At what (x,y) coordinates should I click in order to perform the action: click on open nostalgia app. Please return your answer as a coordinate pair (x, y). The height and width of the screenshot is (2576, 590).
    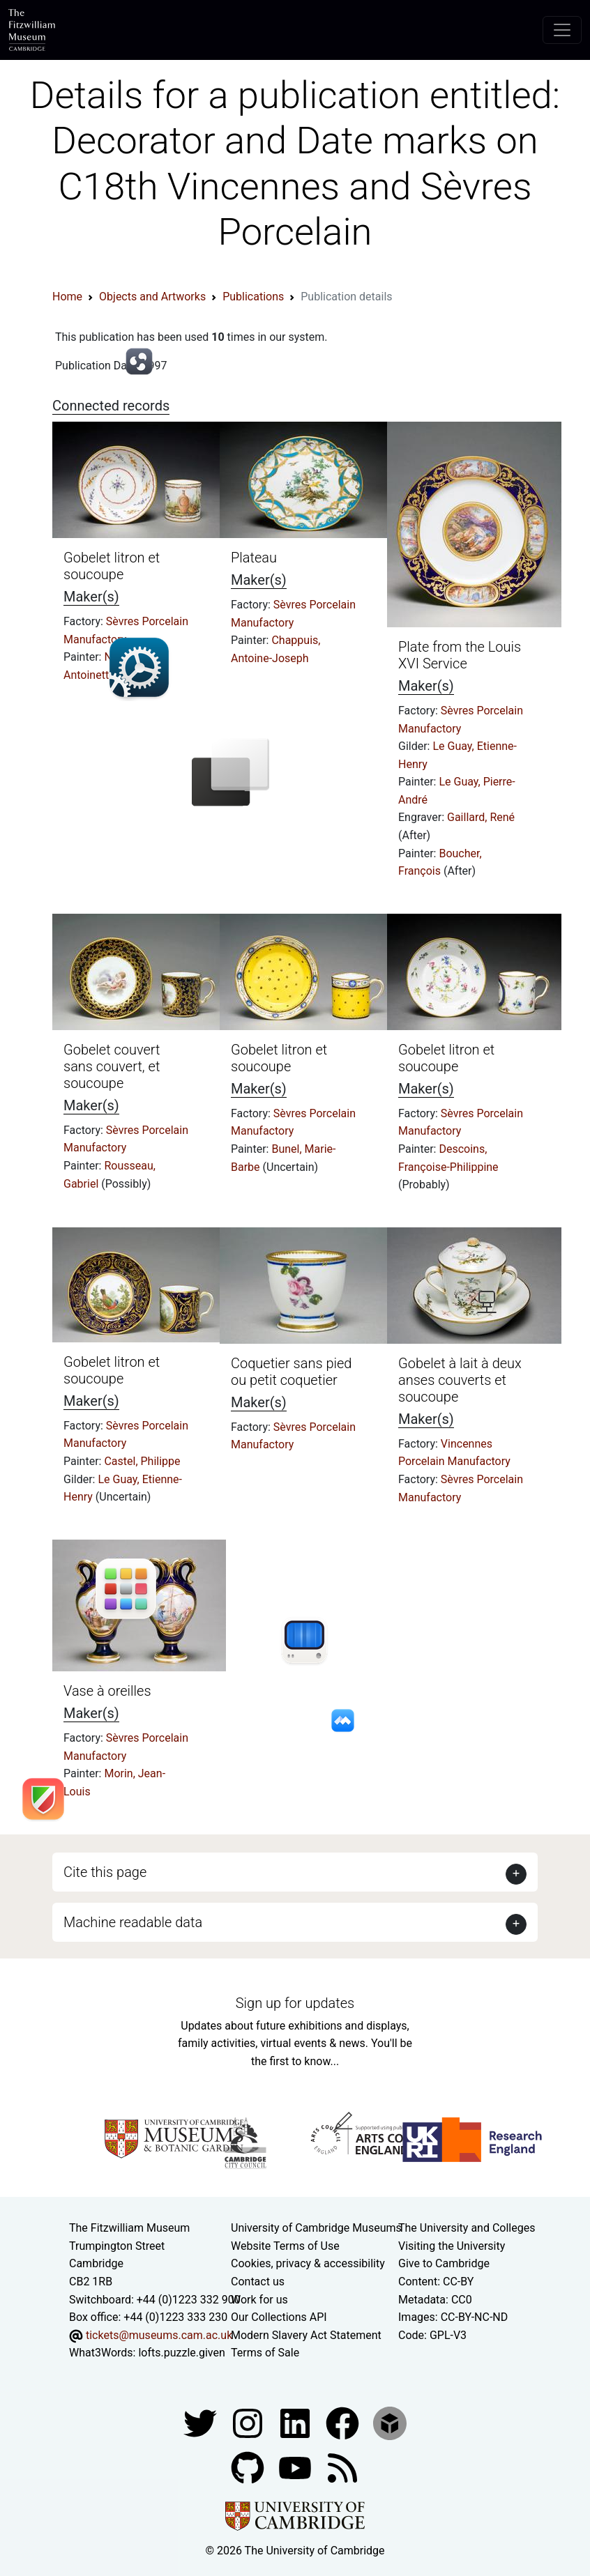
    Looking at the image, I should click on (304, 1640).